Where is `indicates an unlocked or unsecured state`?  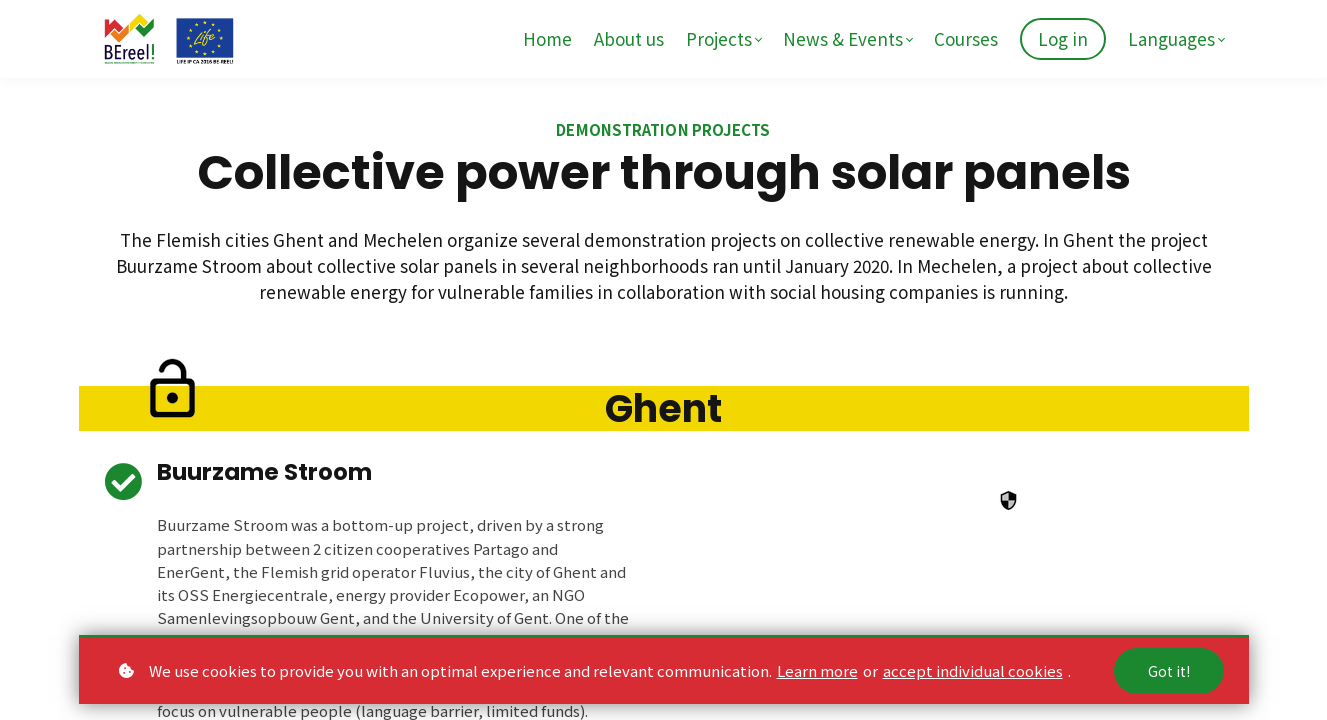
indicates an unlocked or unsecured state is located at coordinates (172, 389).